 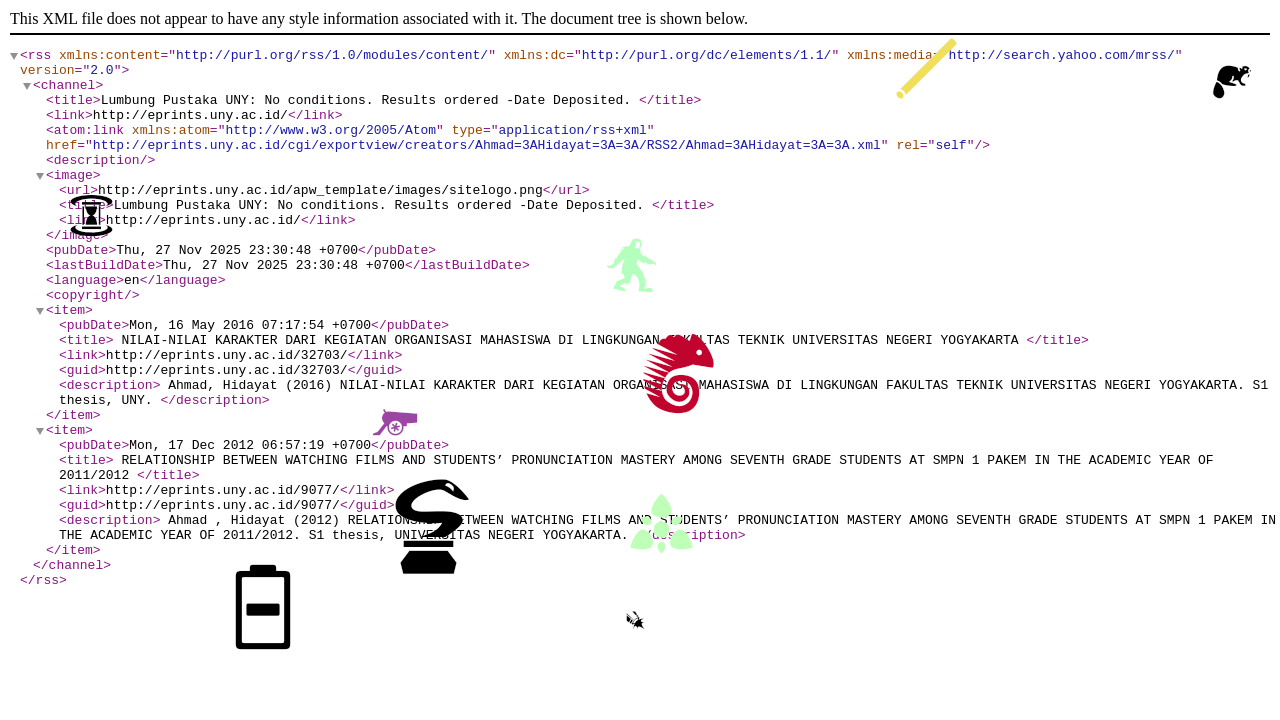 I want to click on fire or launch projectile in game, so click(x=395, y=422).